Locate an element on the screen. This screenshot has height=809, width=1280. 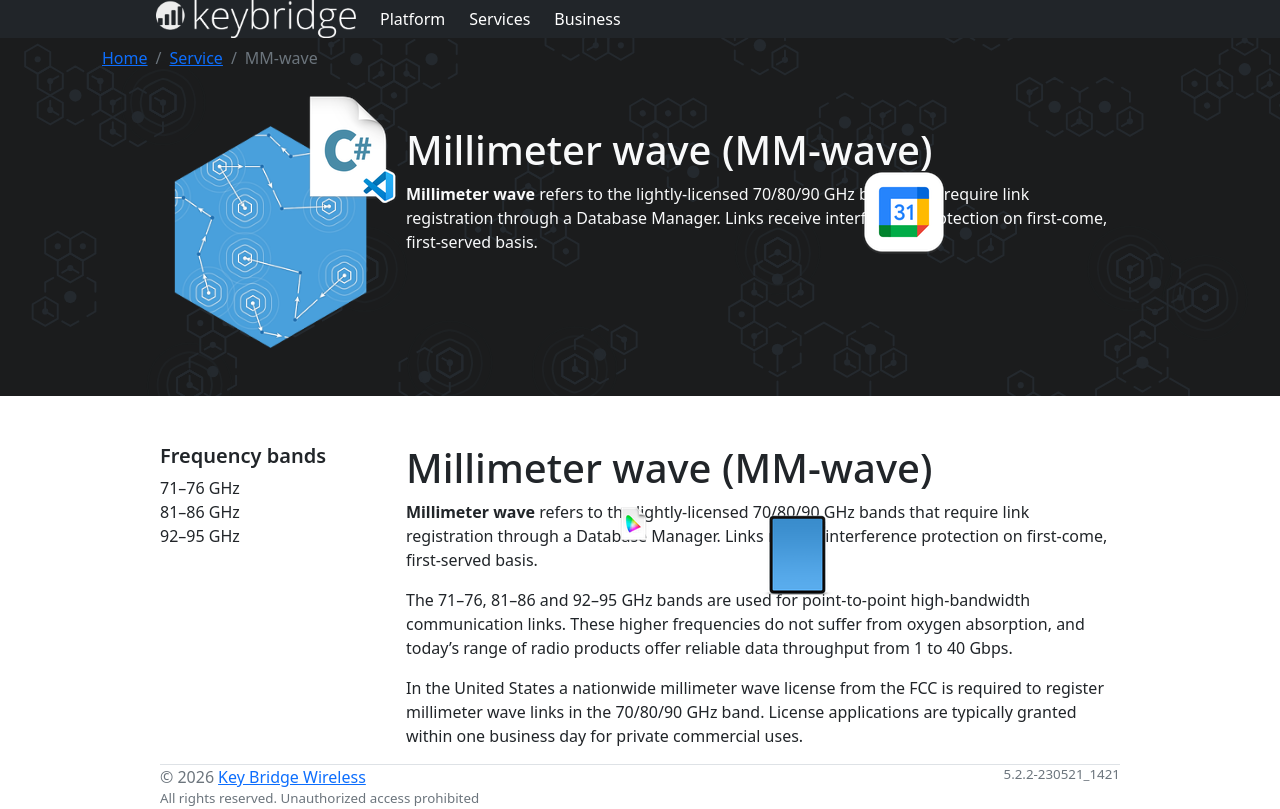
color profile document for color management is located at coordinates (633, 524).